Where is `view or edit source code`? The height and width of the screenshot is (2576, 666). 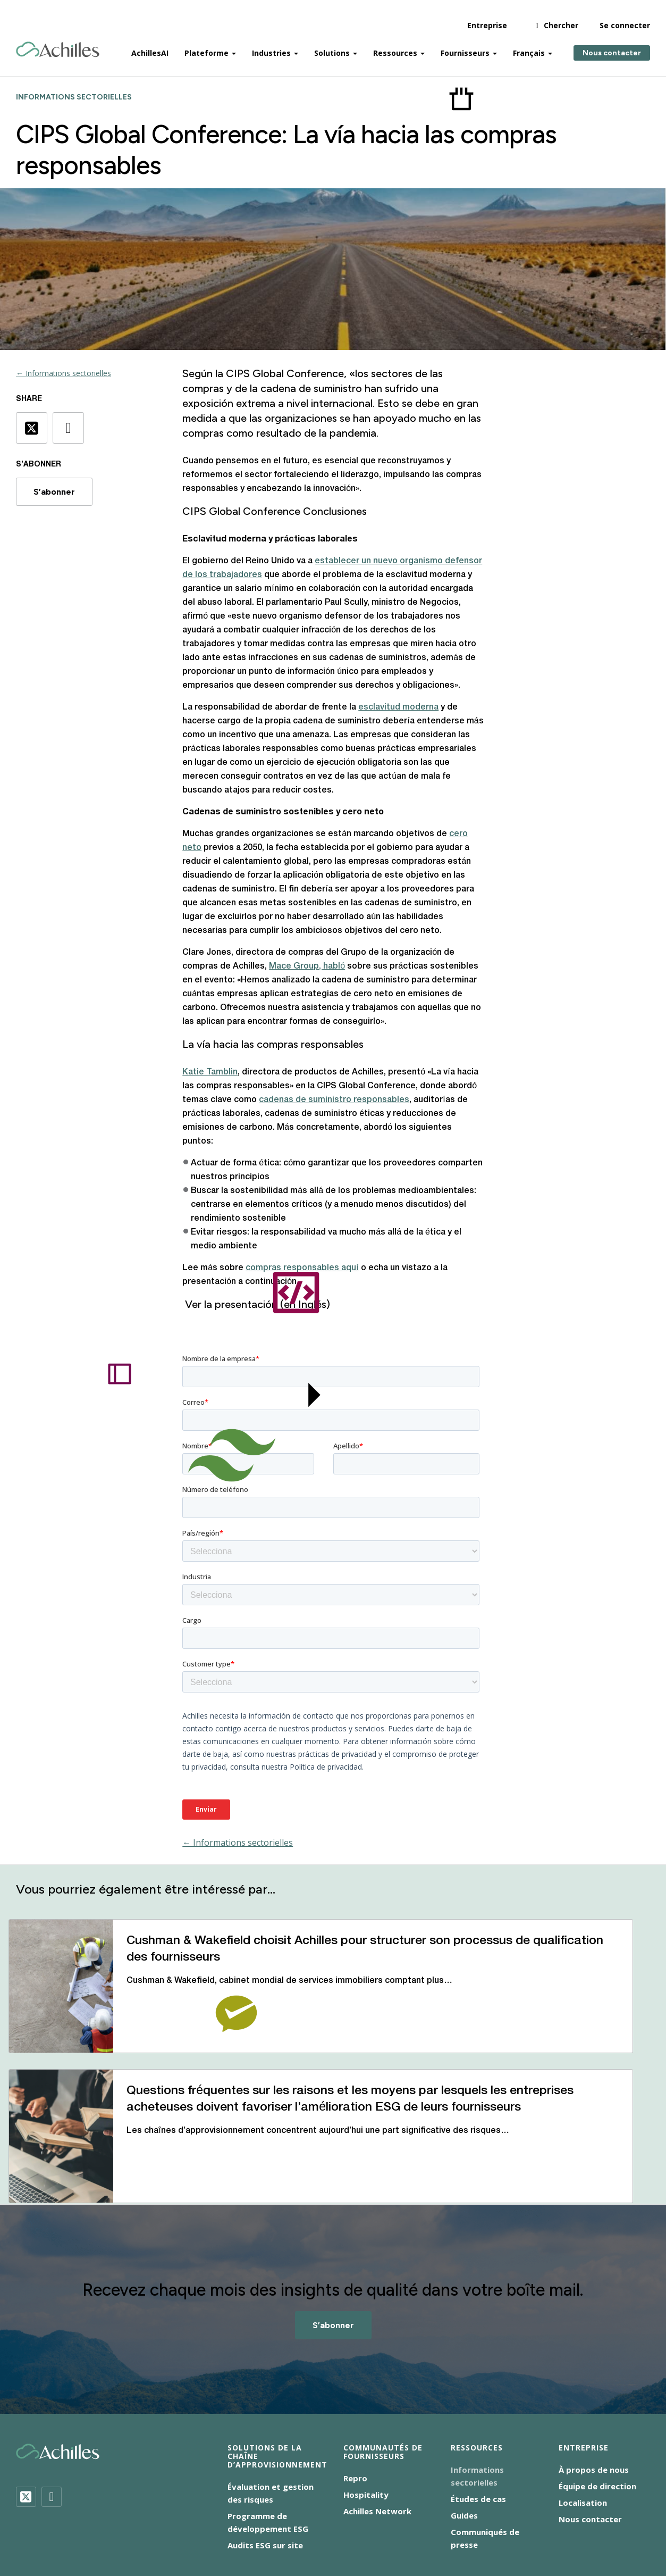 view or edit source code is located at coordinates (296, 1293).